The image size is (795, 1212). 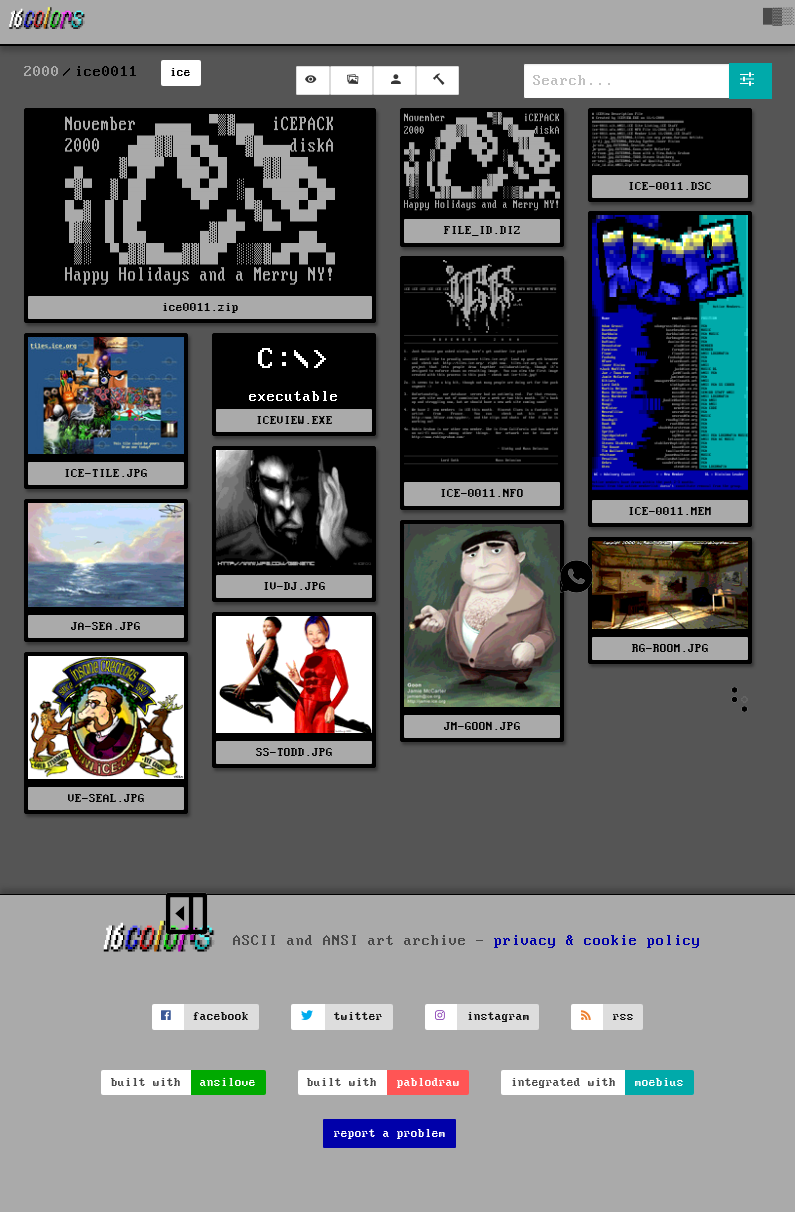 What do you see at coordinates (739, 699) in the screenshot?
I see `D-Wave Systems company logo` at bounding box center [739, 699].